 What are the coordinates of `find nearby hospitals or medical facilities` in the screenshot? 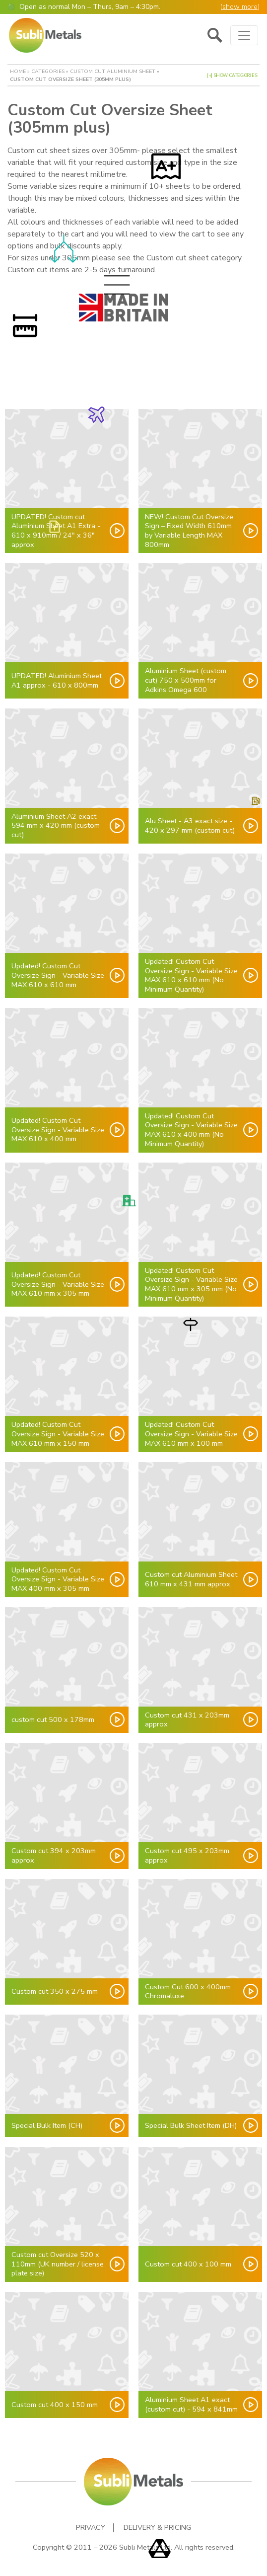 It's located at (128, 1200).